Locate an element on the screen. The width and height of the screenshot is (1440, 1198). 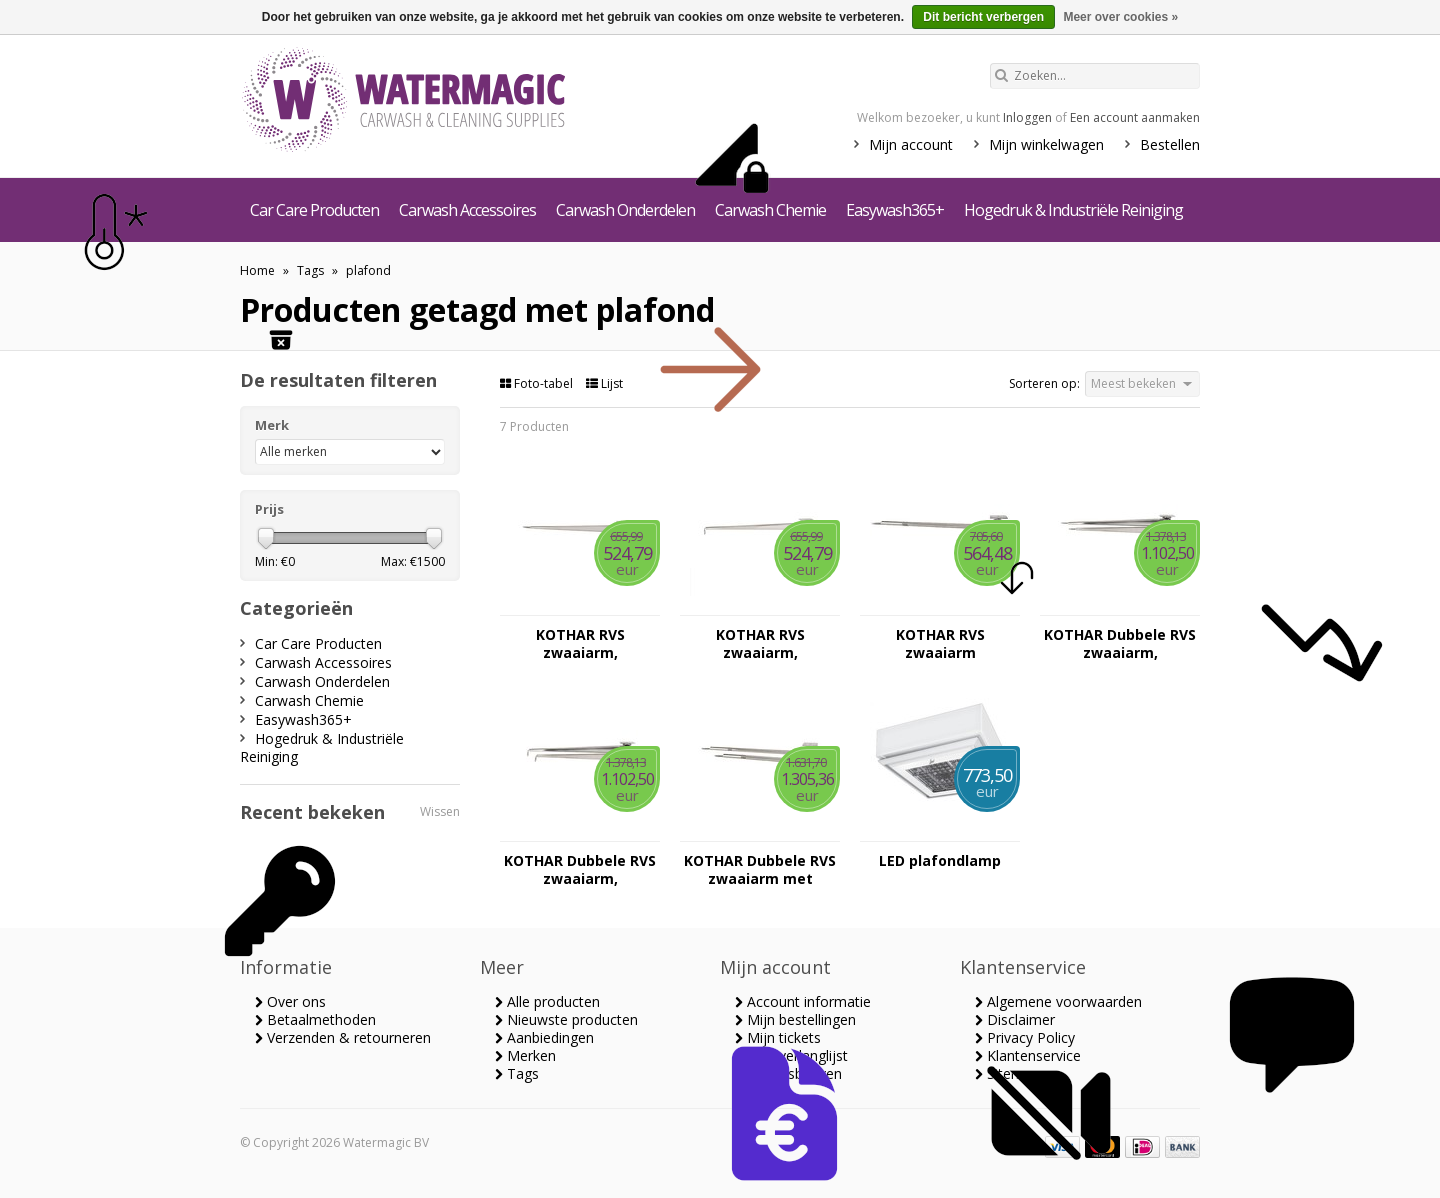
indicates a declining trend or decreasing value is located at coordinates (1322, 643).